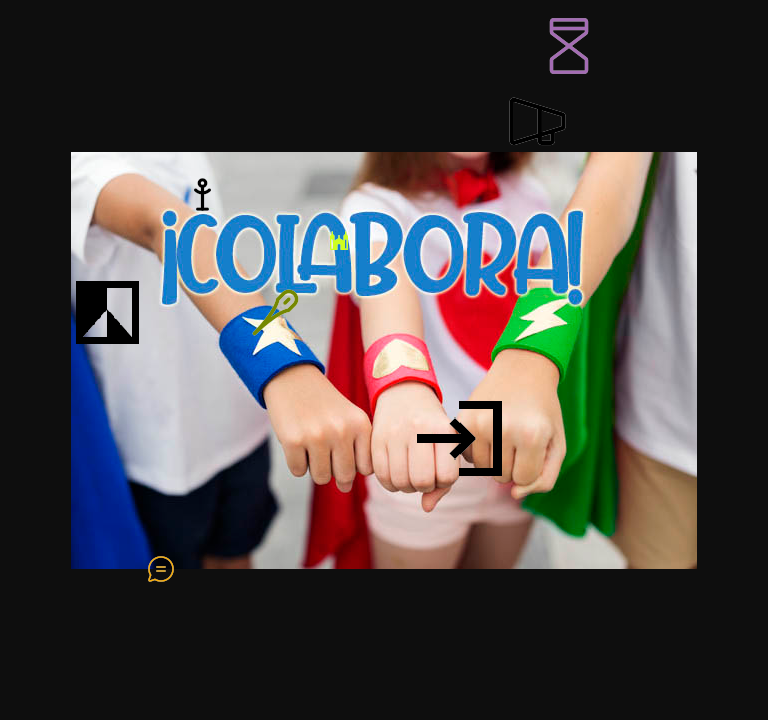  I want to click on make an announcement or broadcast, so click(535, 123).